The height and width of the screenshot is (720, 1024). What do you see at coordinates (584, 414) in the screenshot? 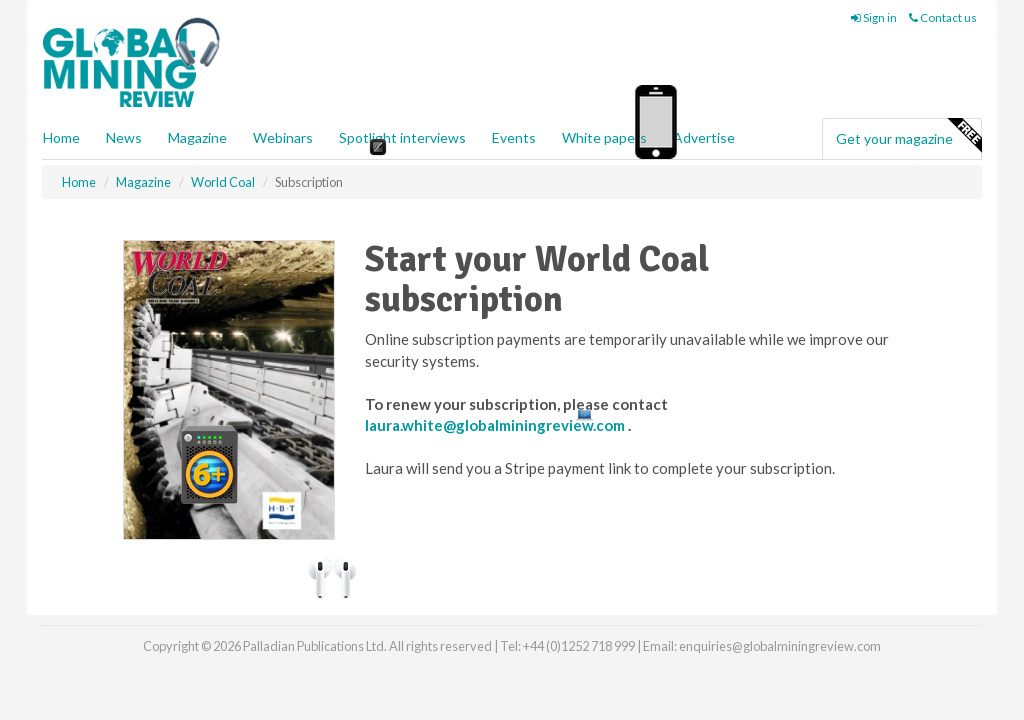
I see `represents a macbook pro device in system settings` at bounding box center [584, 414].